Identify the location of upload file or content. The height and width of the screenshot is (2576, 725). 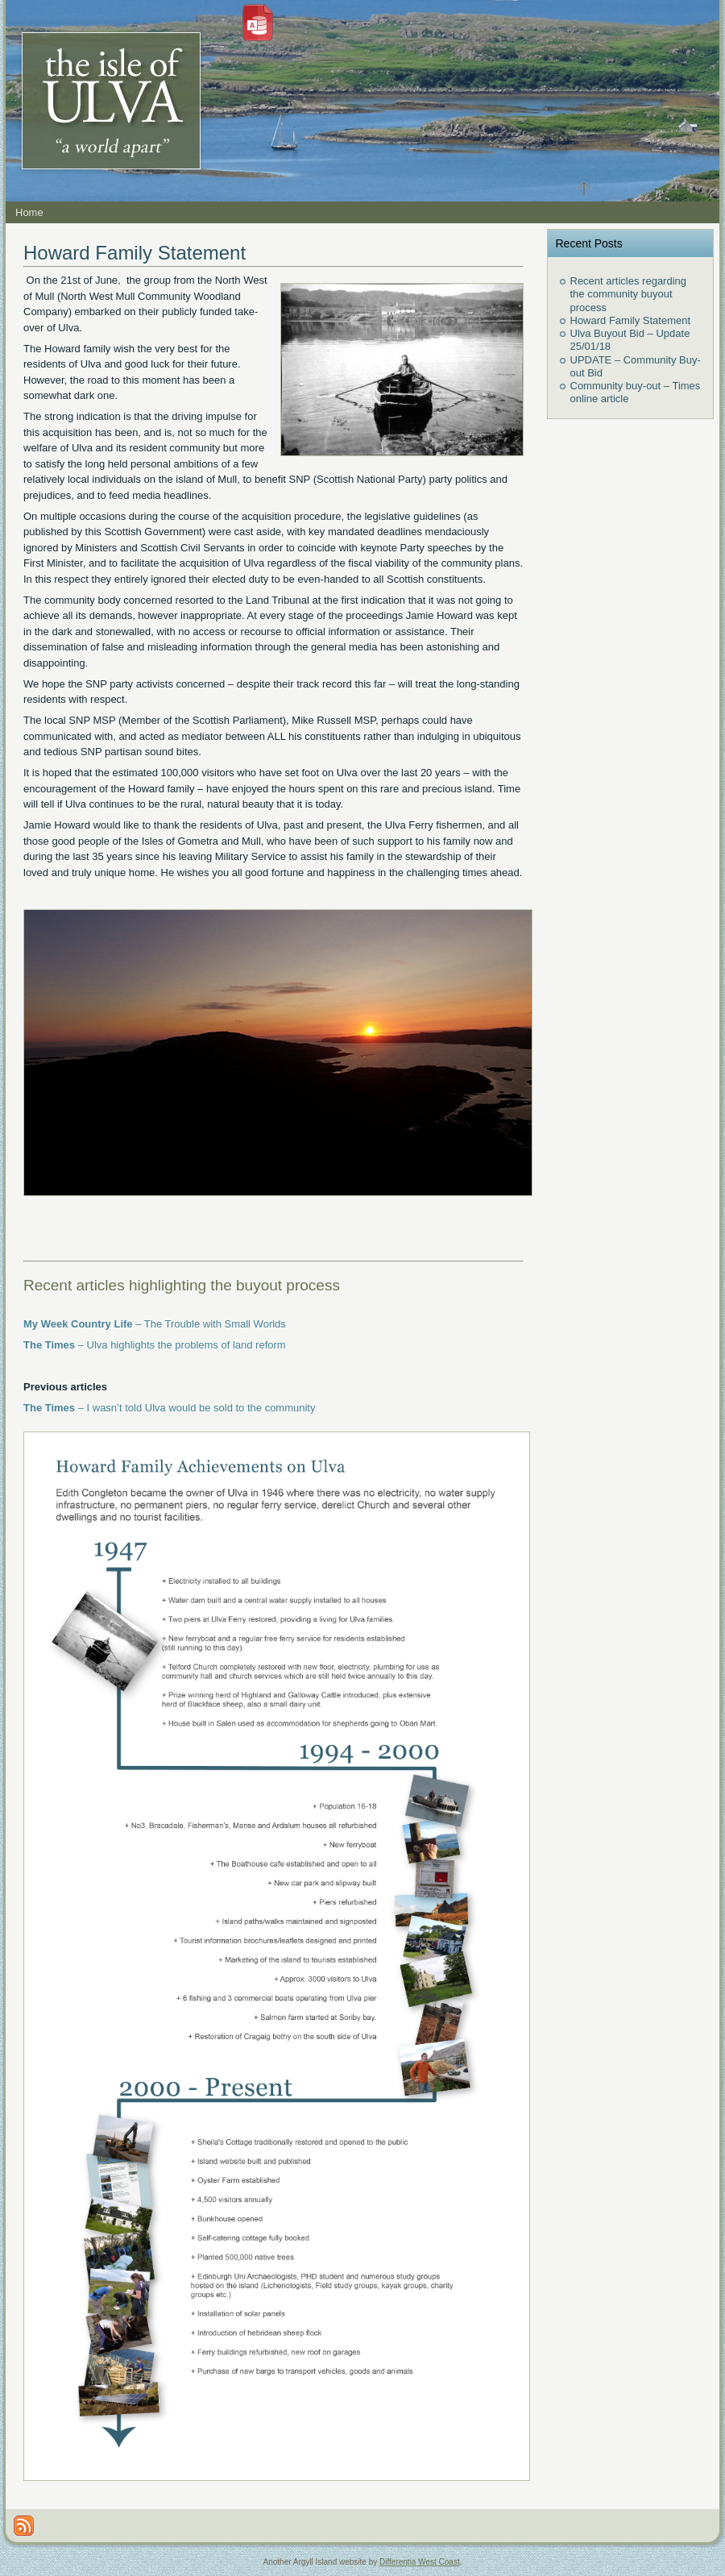
(584, 189).